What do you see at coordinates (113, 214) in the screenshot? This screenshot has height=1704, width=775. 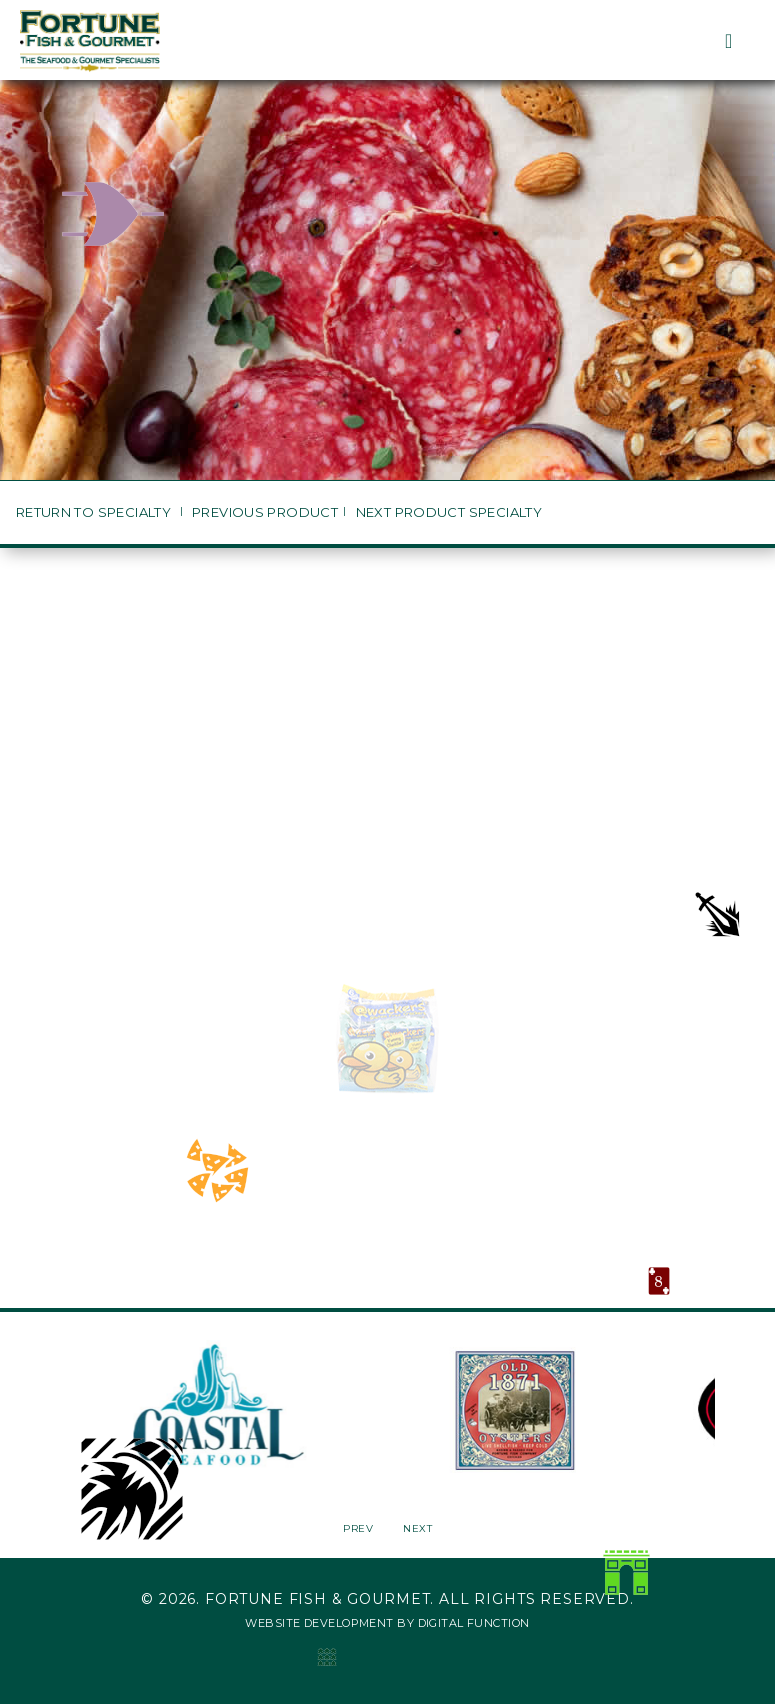 I see `represents an OR logic gate in circuit design` at bounding box center [113, 214].